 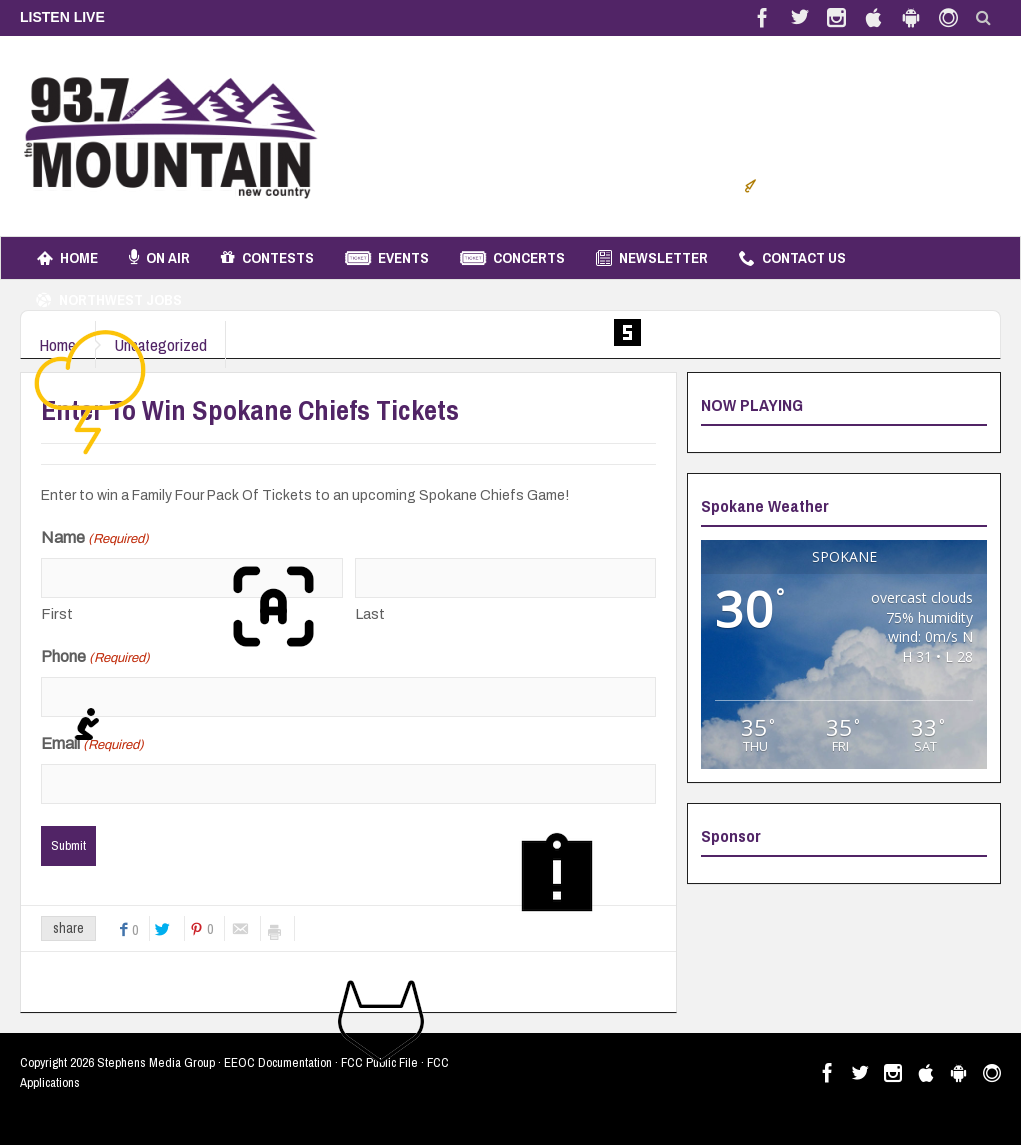 What do you see at coordinates (90, 390) in the screenshot?
I see `indicates thunderstorm or severe weather conditions` at bounding box center [90, 390].